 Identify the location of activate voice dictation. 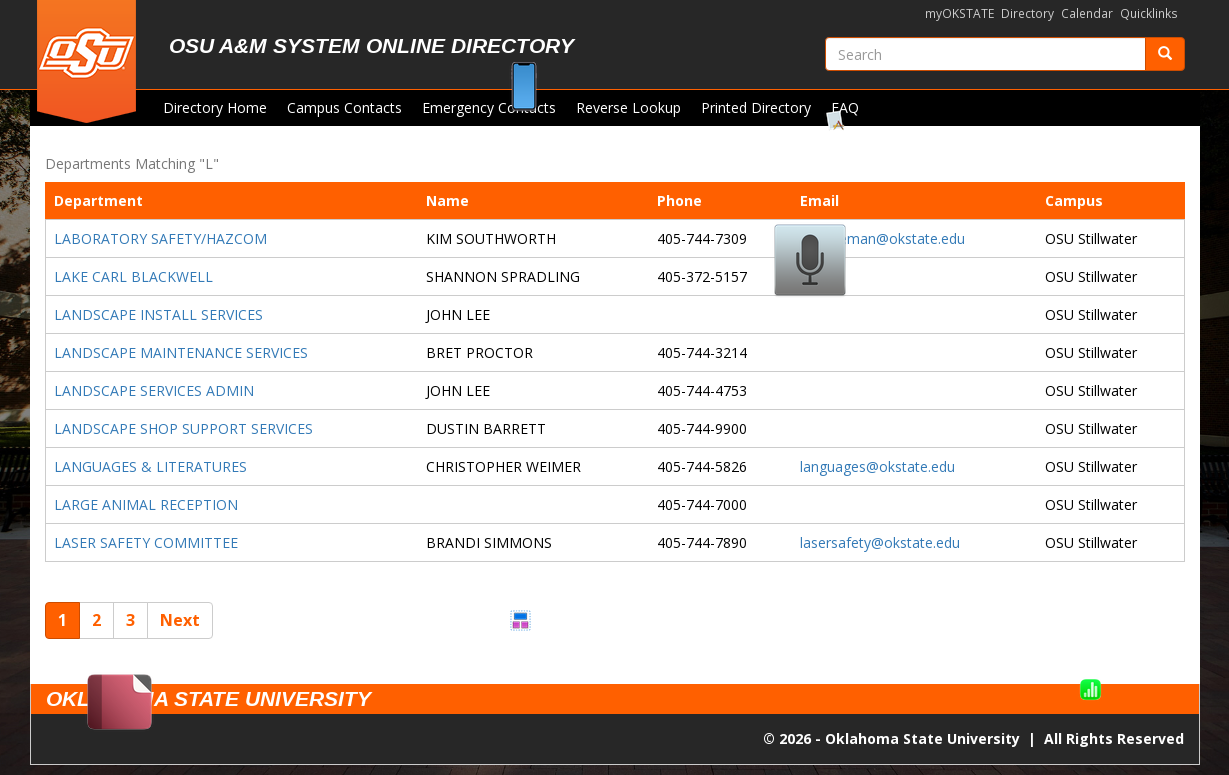
(810, 260).